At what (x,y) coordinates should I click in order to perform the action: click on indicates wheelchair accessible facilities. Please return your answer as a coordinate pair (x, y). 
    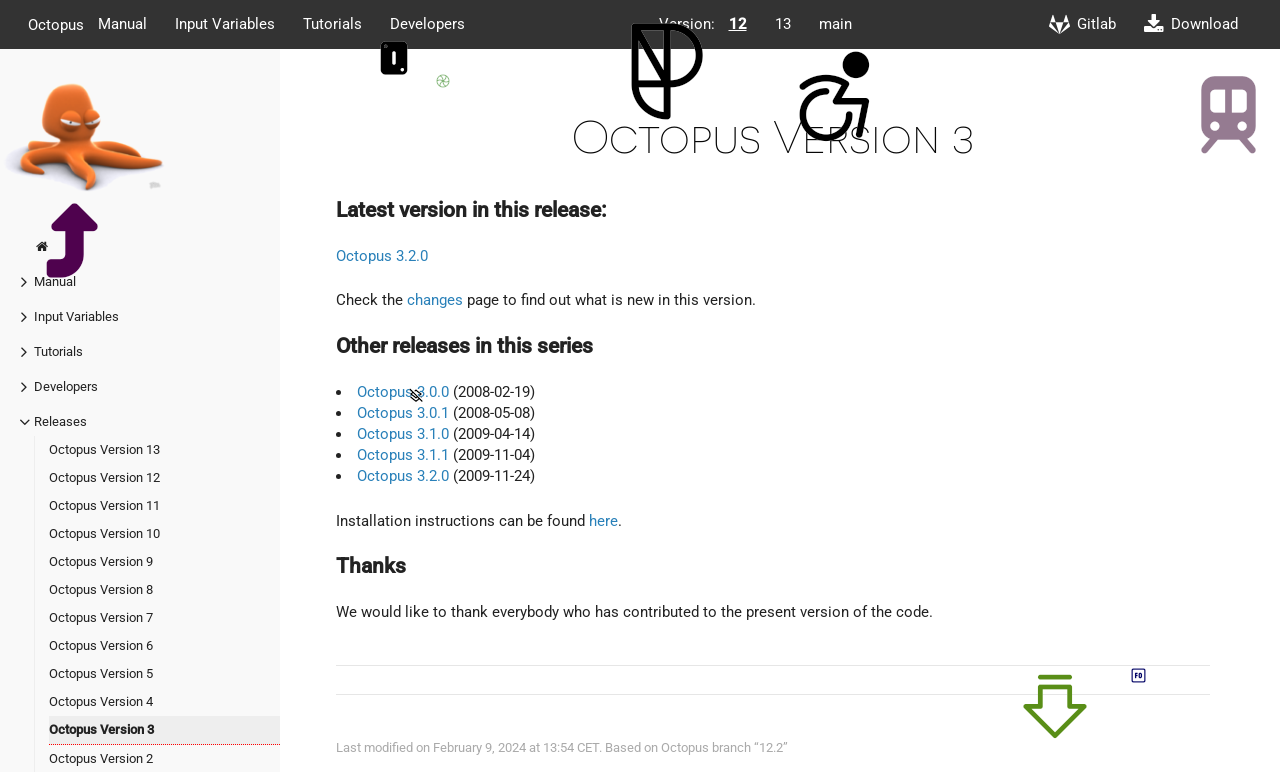
    Looking at the image, I should click on (836, 98).